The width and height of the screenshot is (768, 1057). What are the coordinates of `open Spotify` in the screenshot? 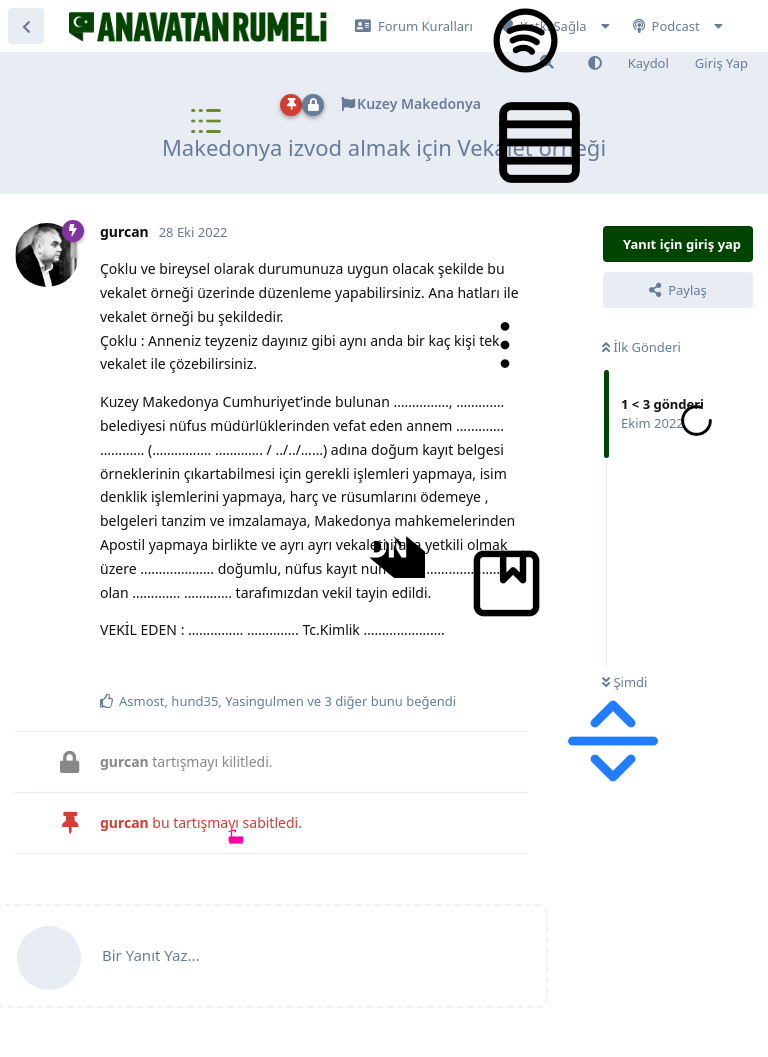 It's located at (525, 40).